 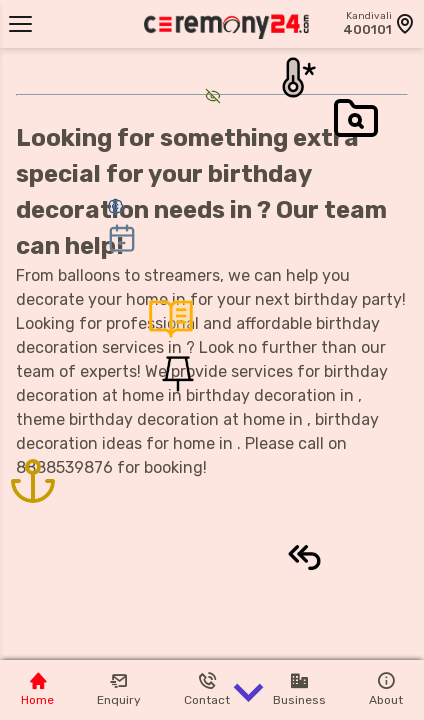 I want to click on remove an event from your calendar, so click(x=122, y=238).